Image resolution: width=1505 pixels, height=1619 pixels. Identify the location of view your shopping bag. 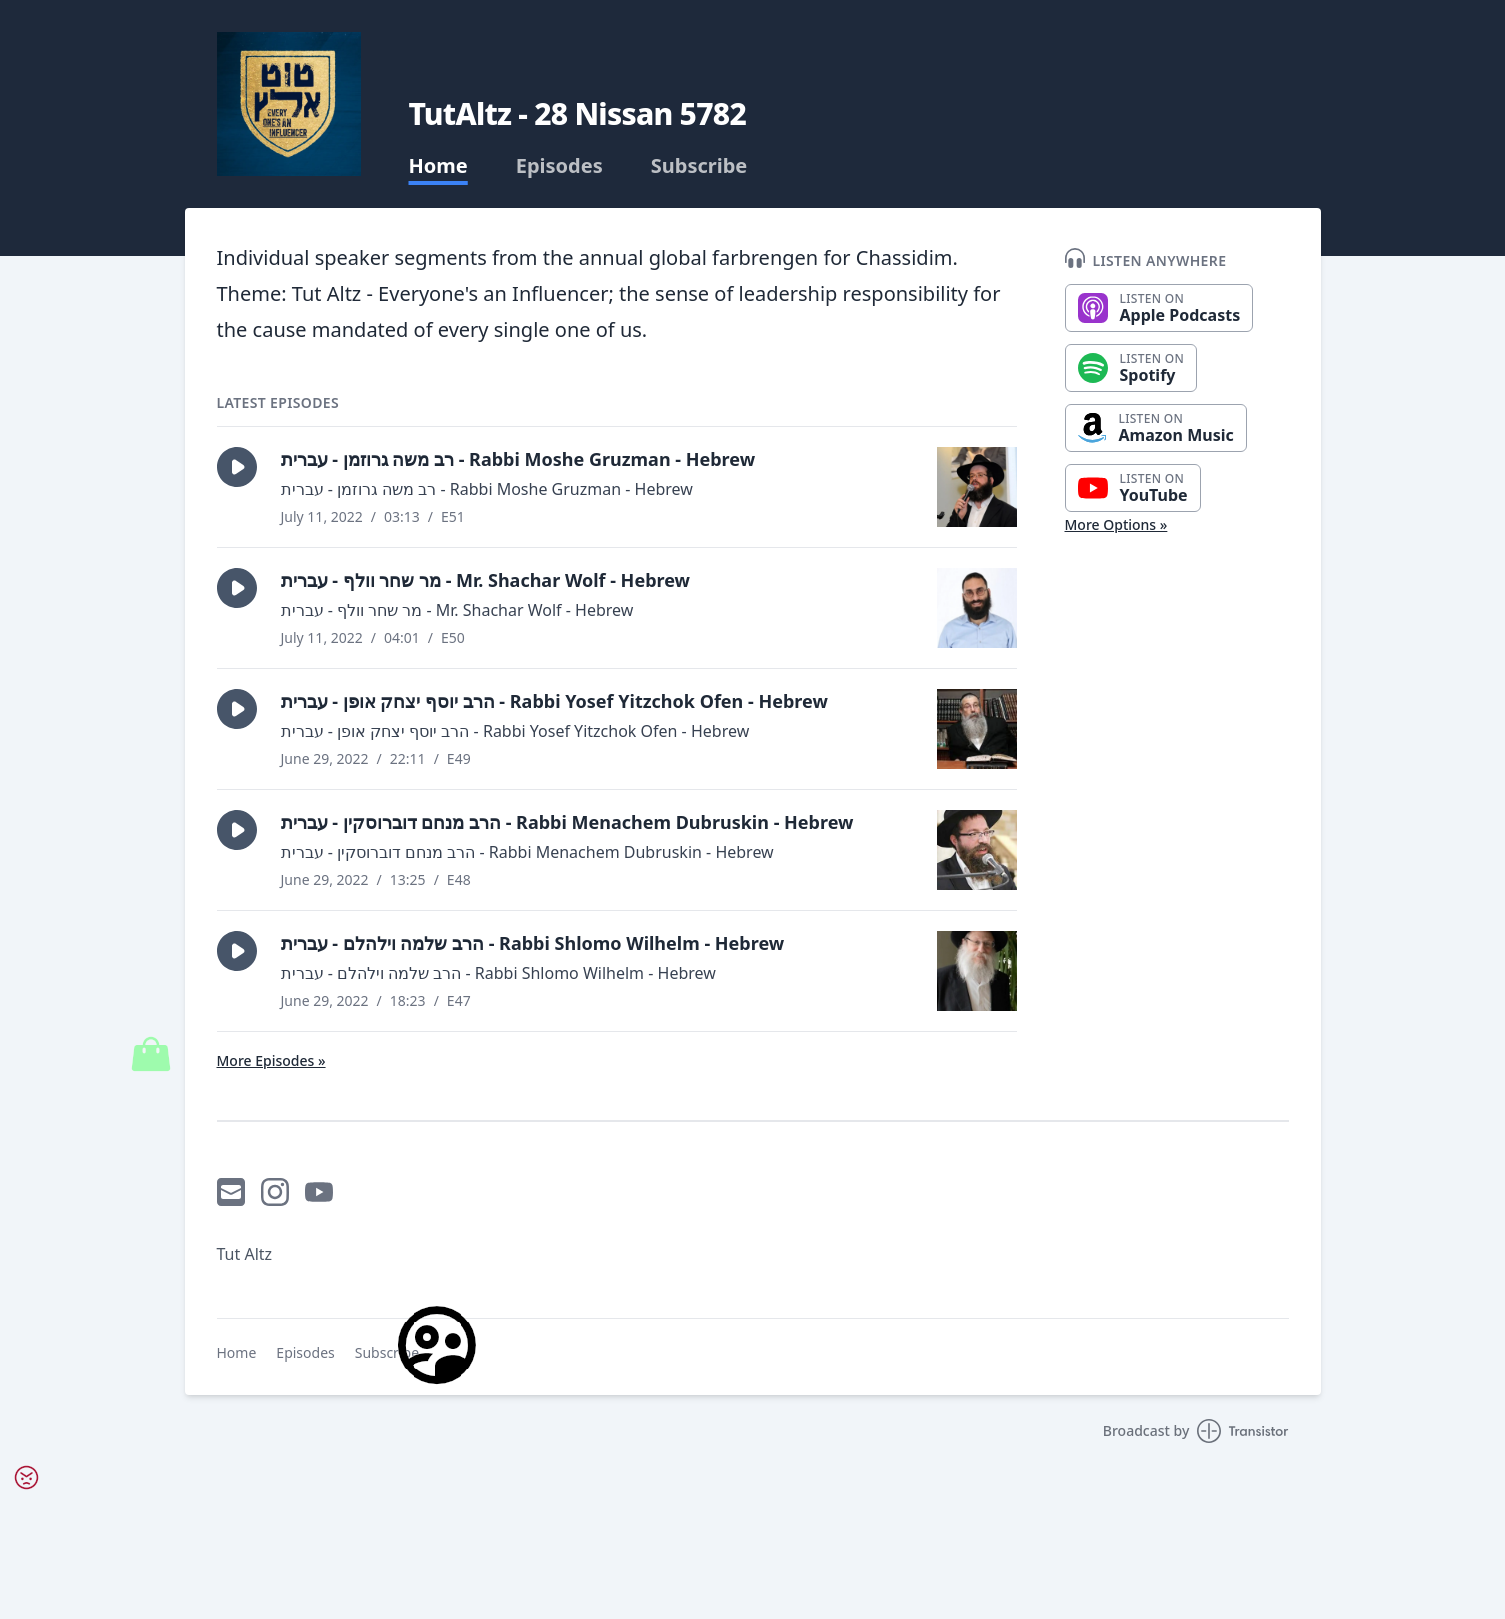
(151, 1056).